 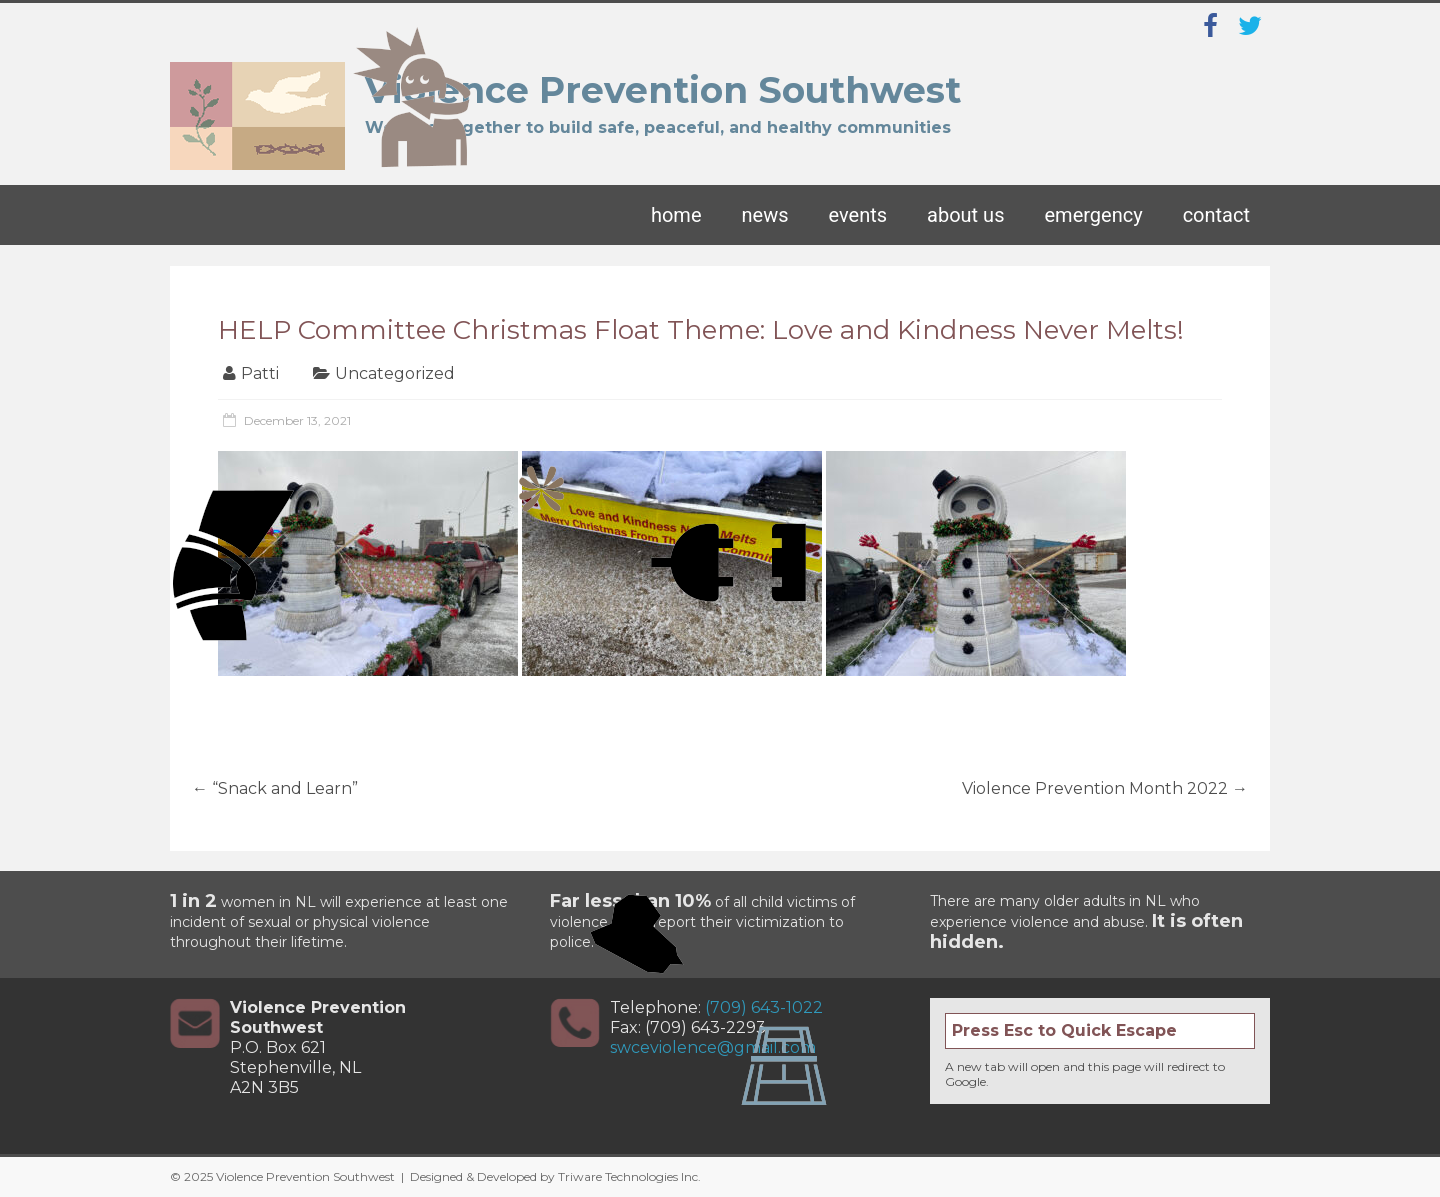 What do you see at coordinates (541, 488) in the screenshot?
I see `equip fairy wings accessory` at bounding box center [541, 488].